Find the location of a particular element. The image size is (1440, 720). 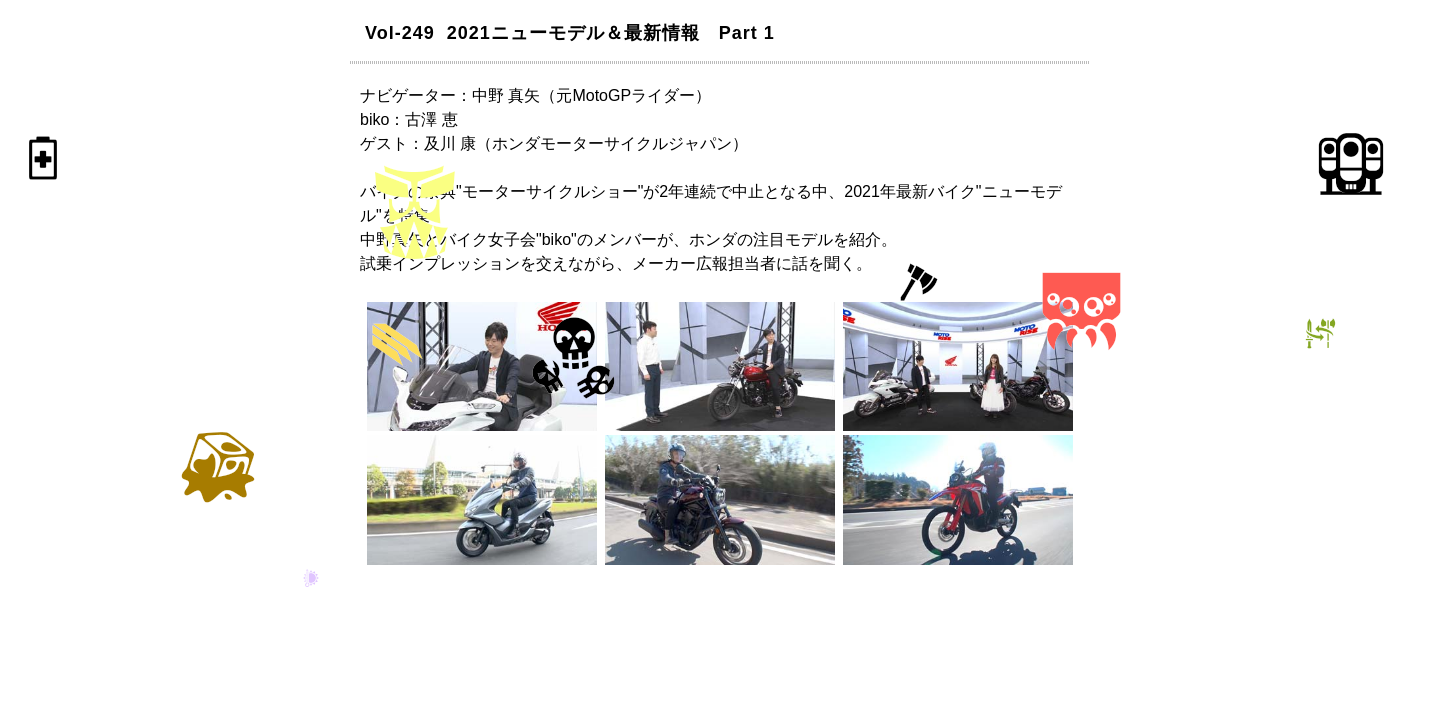

select your squad or team roster is located at coordinates (1351, 164).